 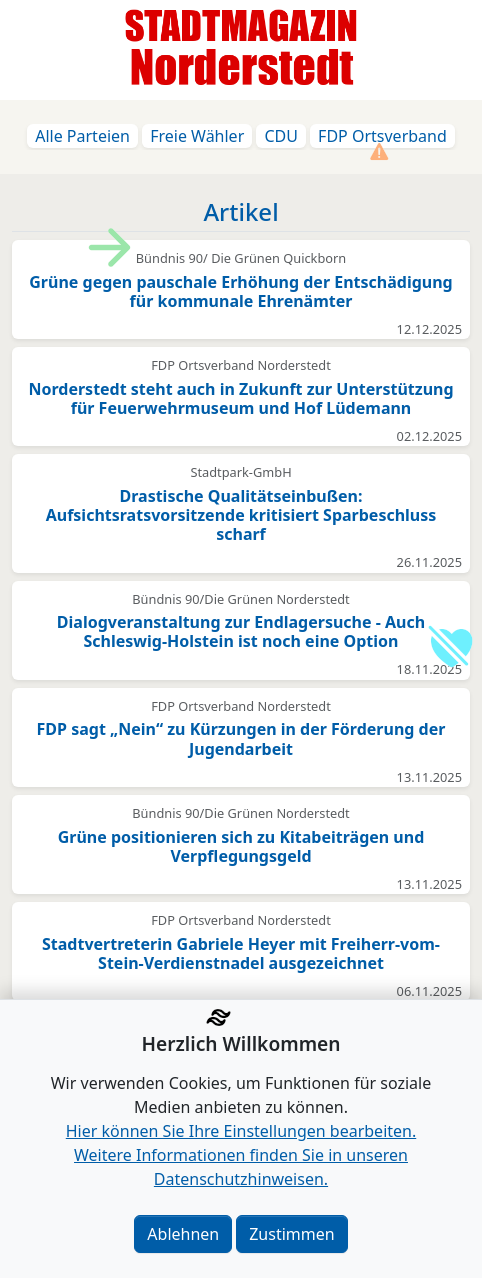 I want to click on remove from favorites, so click(x=450, y=646).